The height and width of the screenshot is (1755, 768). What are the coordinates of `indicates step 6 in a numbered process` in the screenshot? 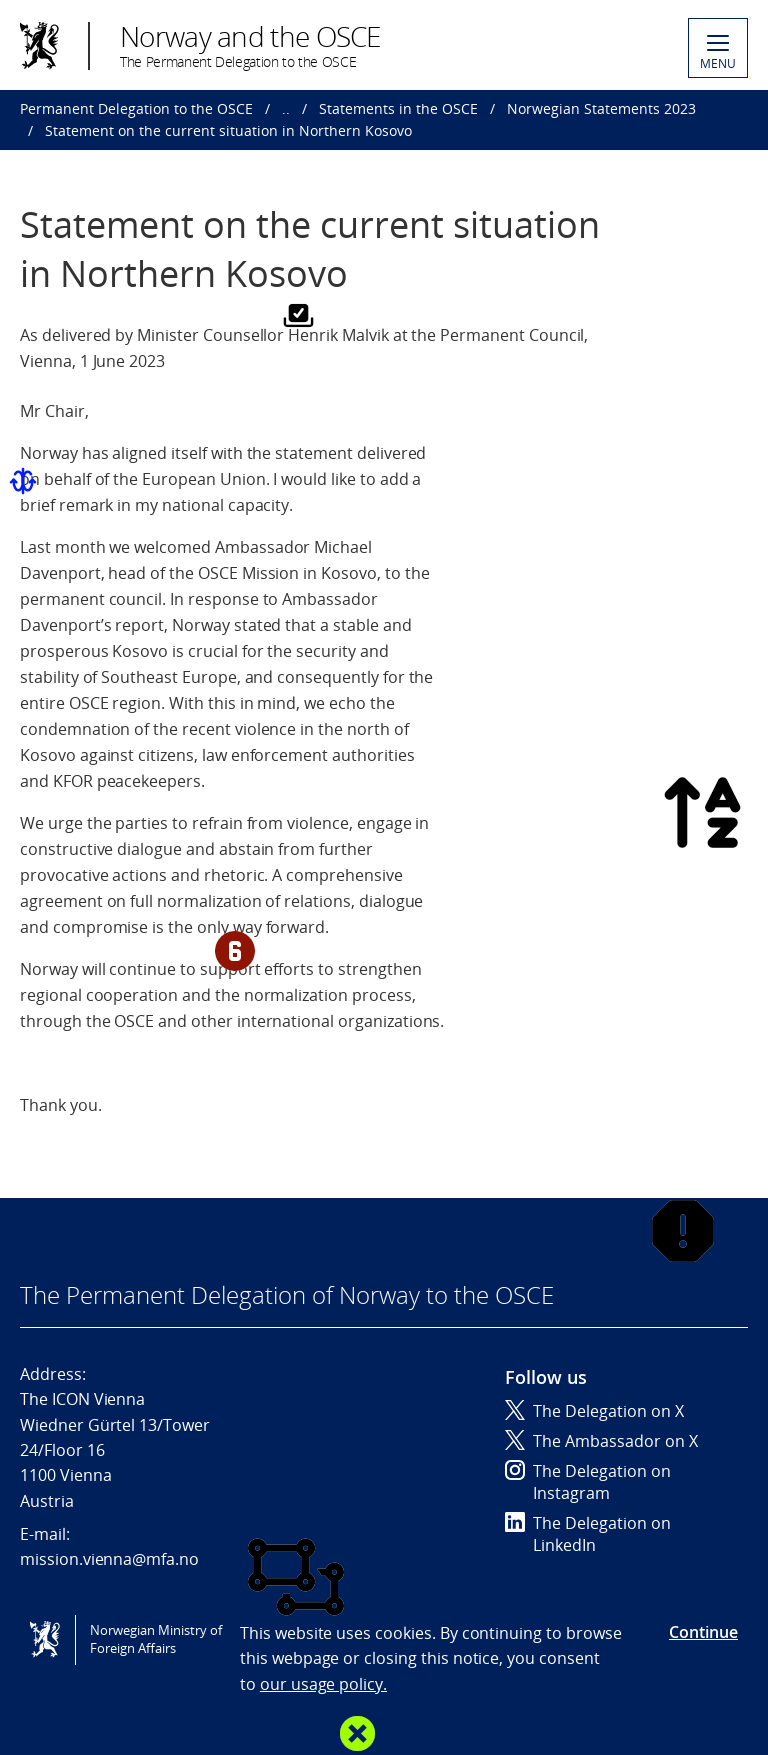 It's located at (235, 951).